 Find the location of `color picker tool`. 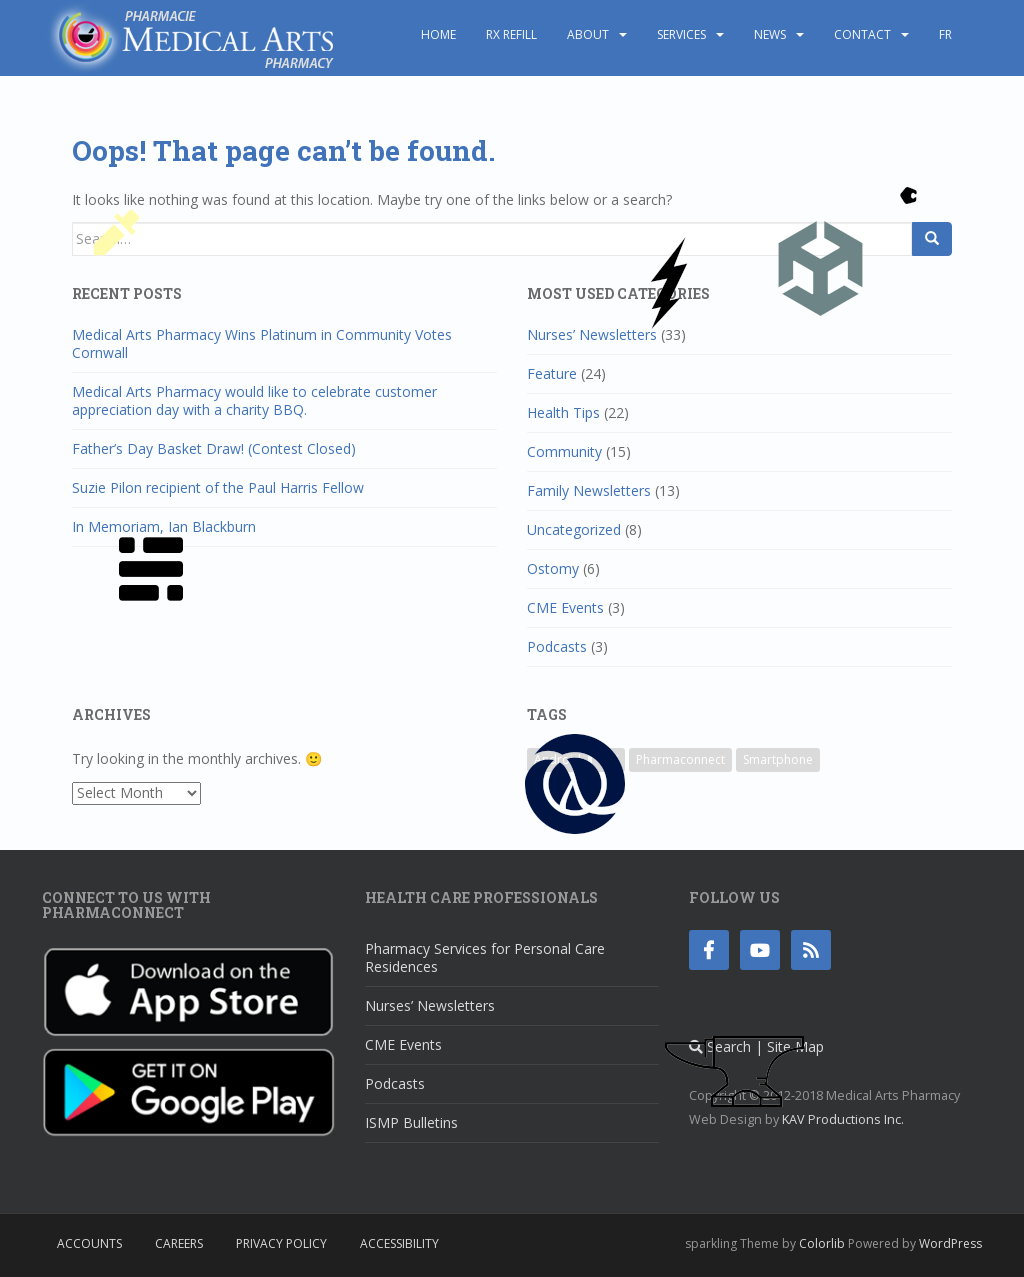

color picker tool is located at coordinates (117, 232).